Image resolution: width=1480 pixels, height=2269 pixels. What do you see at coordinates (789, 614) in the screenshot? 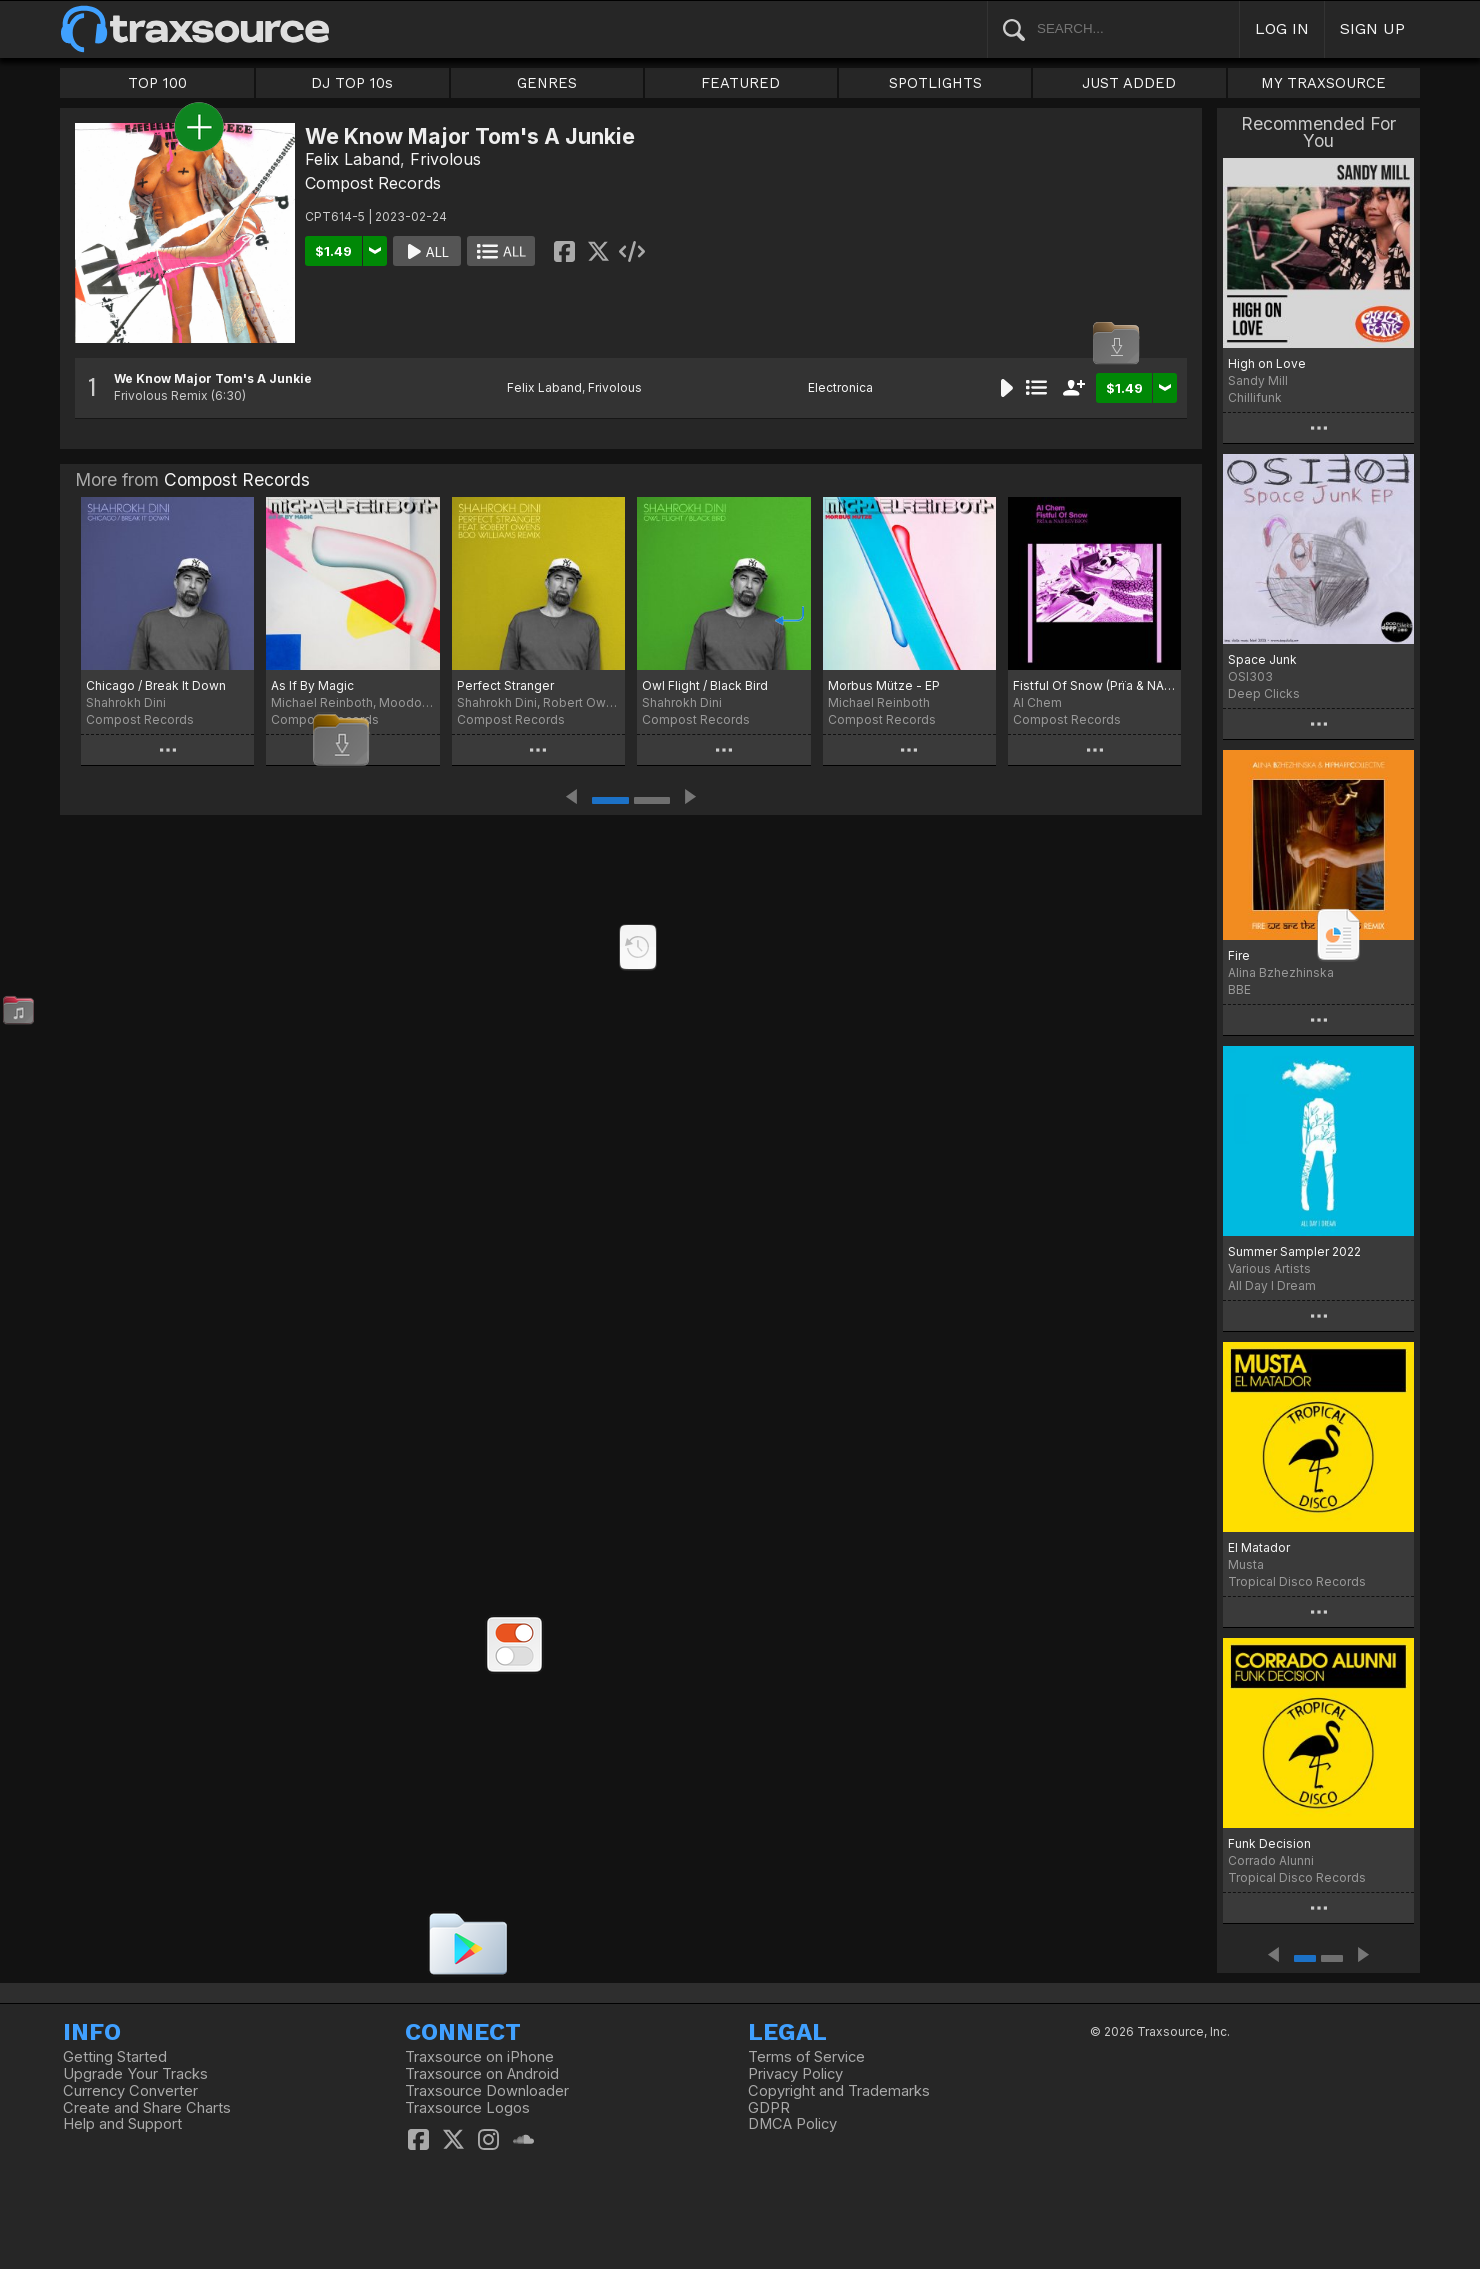
I see `reply to an email message` at bounding box center [789, 614].